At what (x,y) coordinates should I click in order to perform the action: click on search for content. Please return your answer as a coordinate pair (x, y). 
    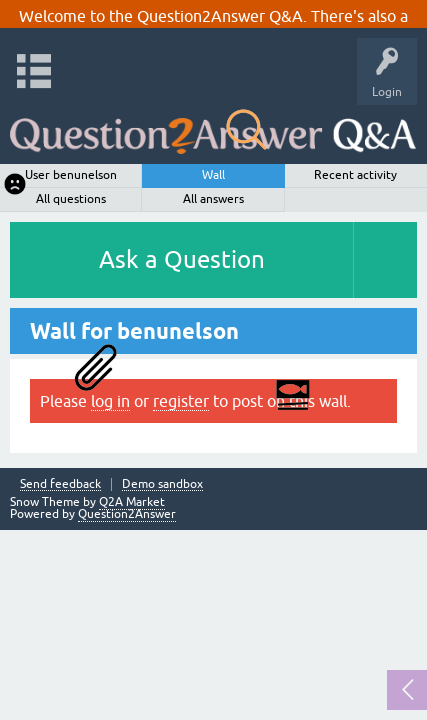
    Looking at the image, I should click on (246, 129).